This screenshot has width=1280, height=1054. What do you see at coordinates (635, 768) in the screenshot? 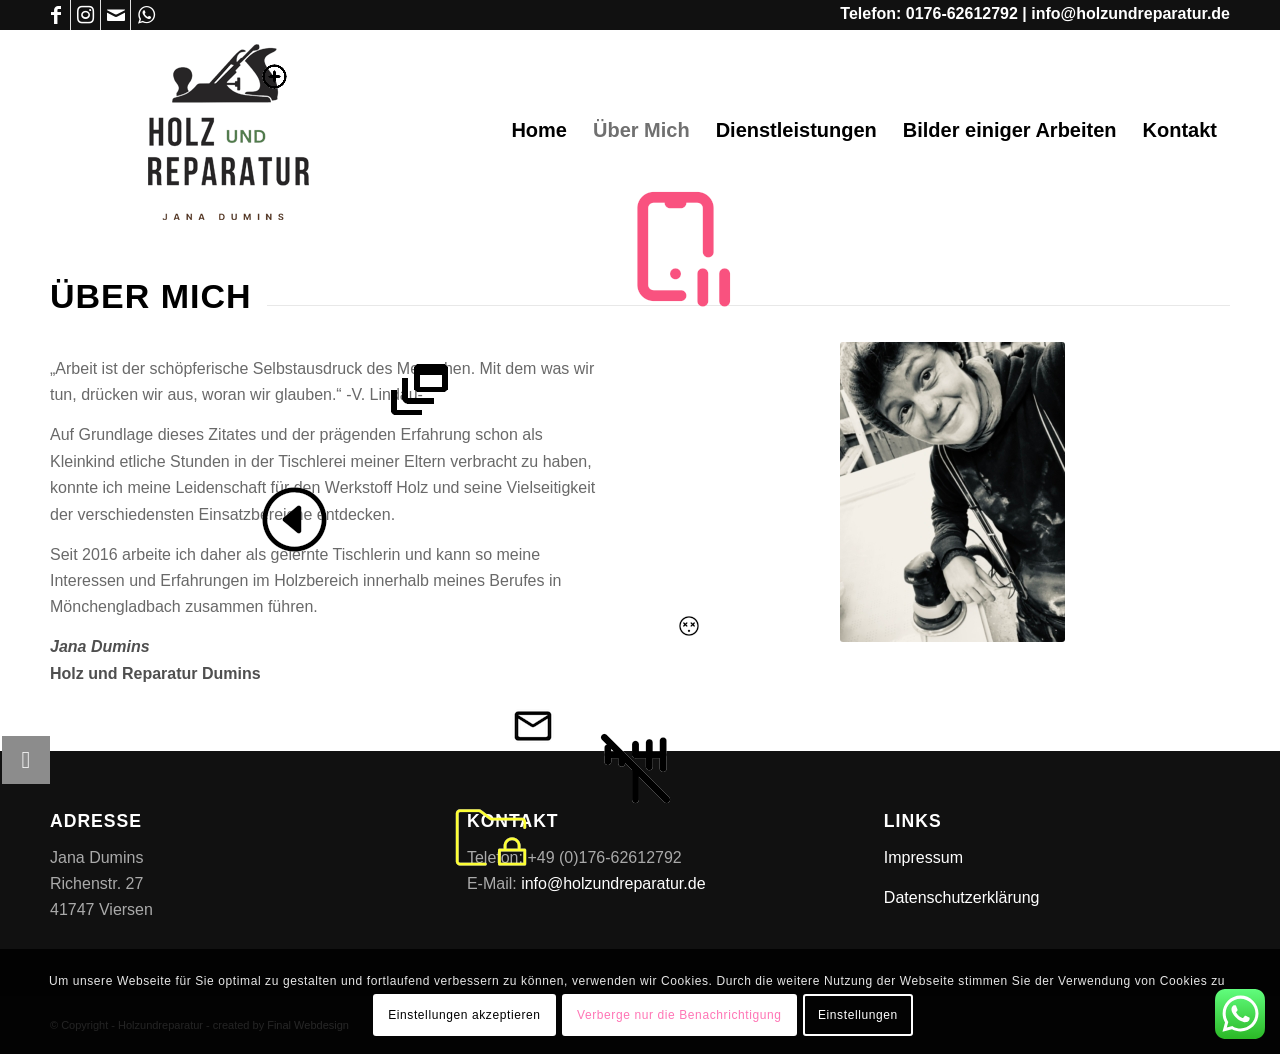
I see `indicates no signal or connection unavailable` at bounding box center [635, 768].